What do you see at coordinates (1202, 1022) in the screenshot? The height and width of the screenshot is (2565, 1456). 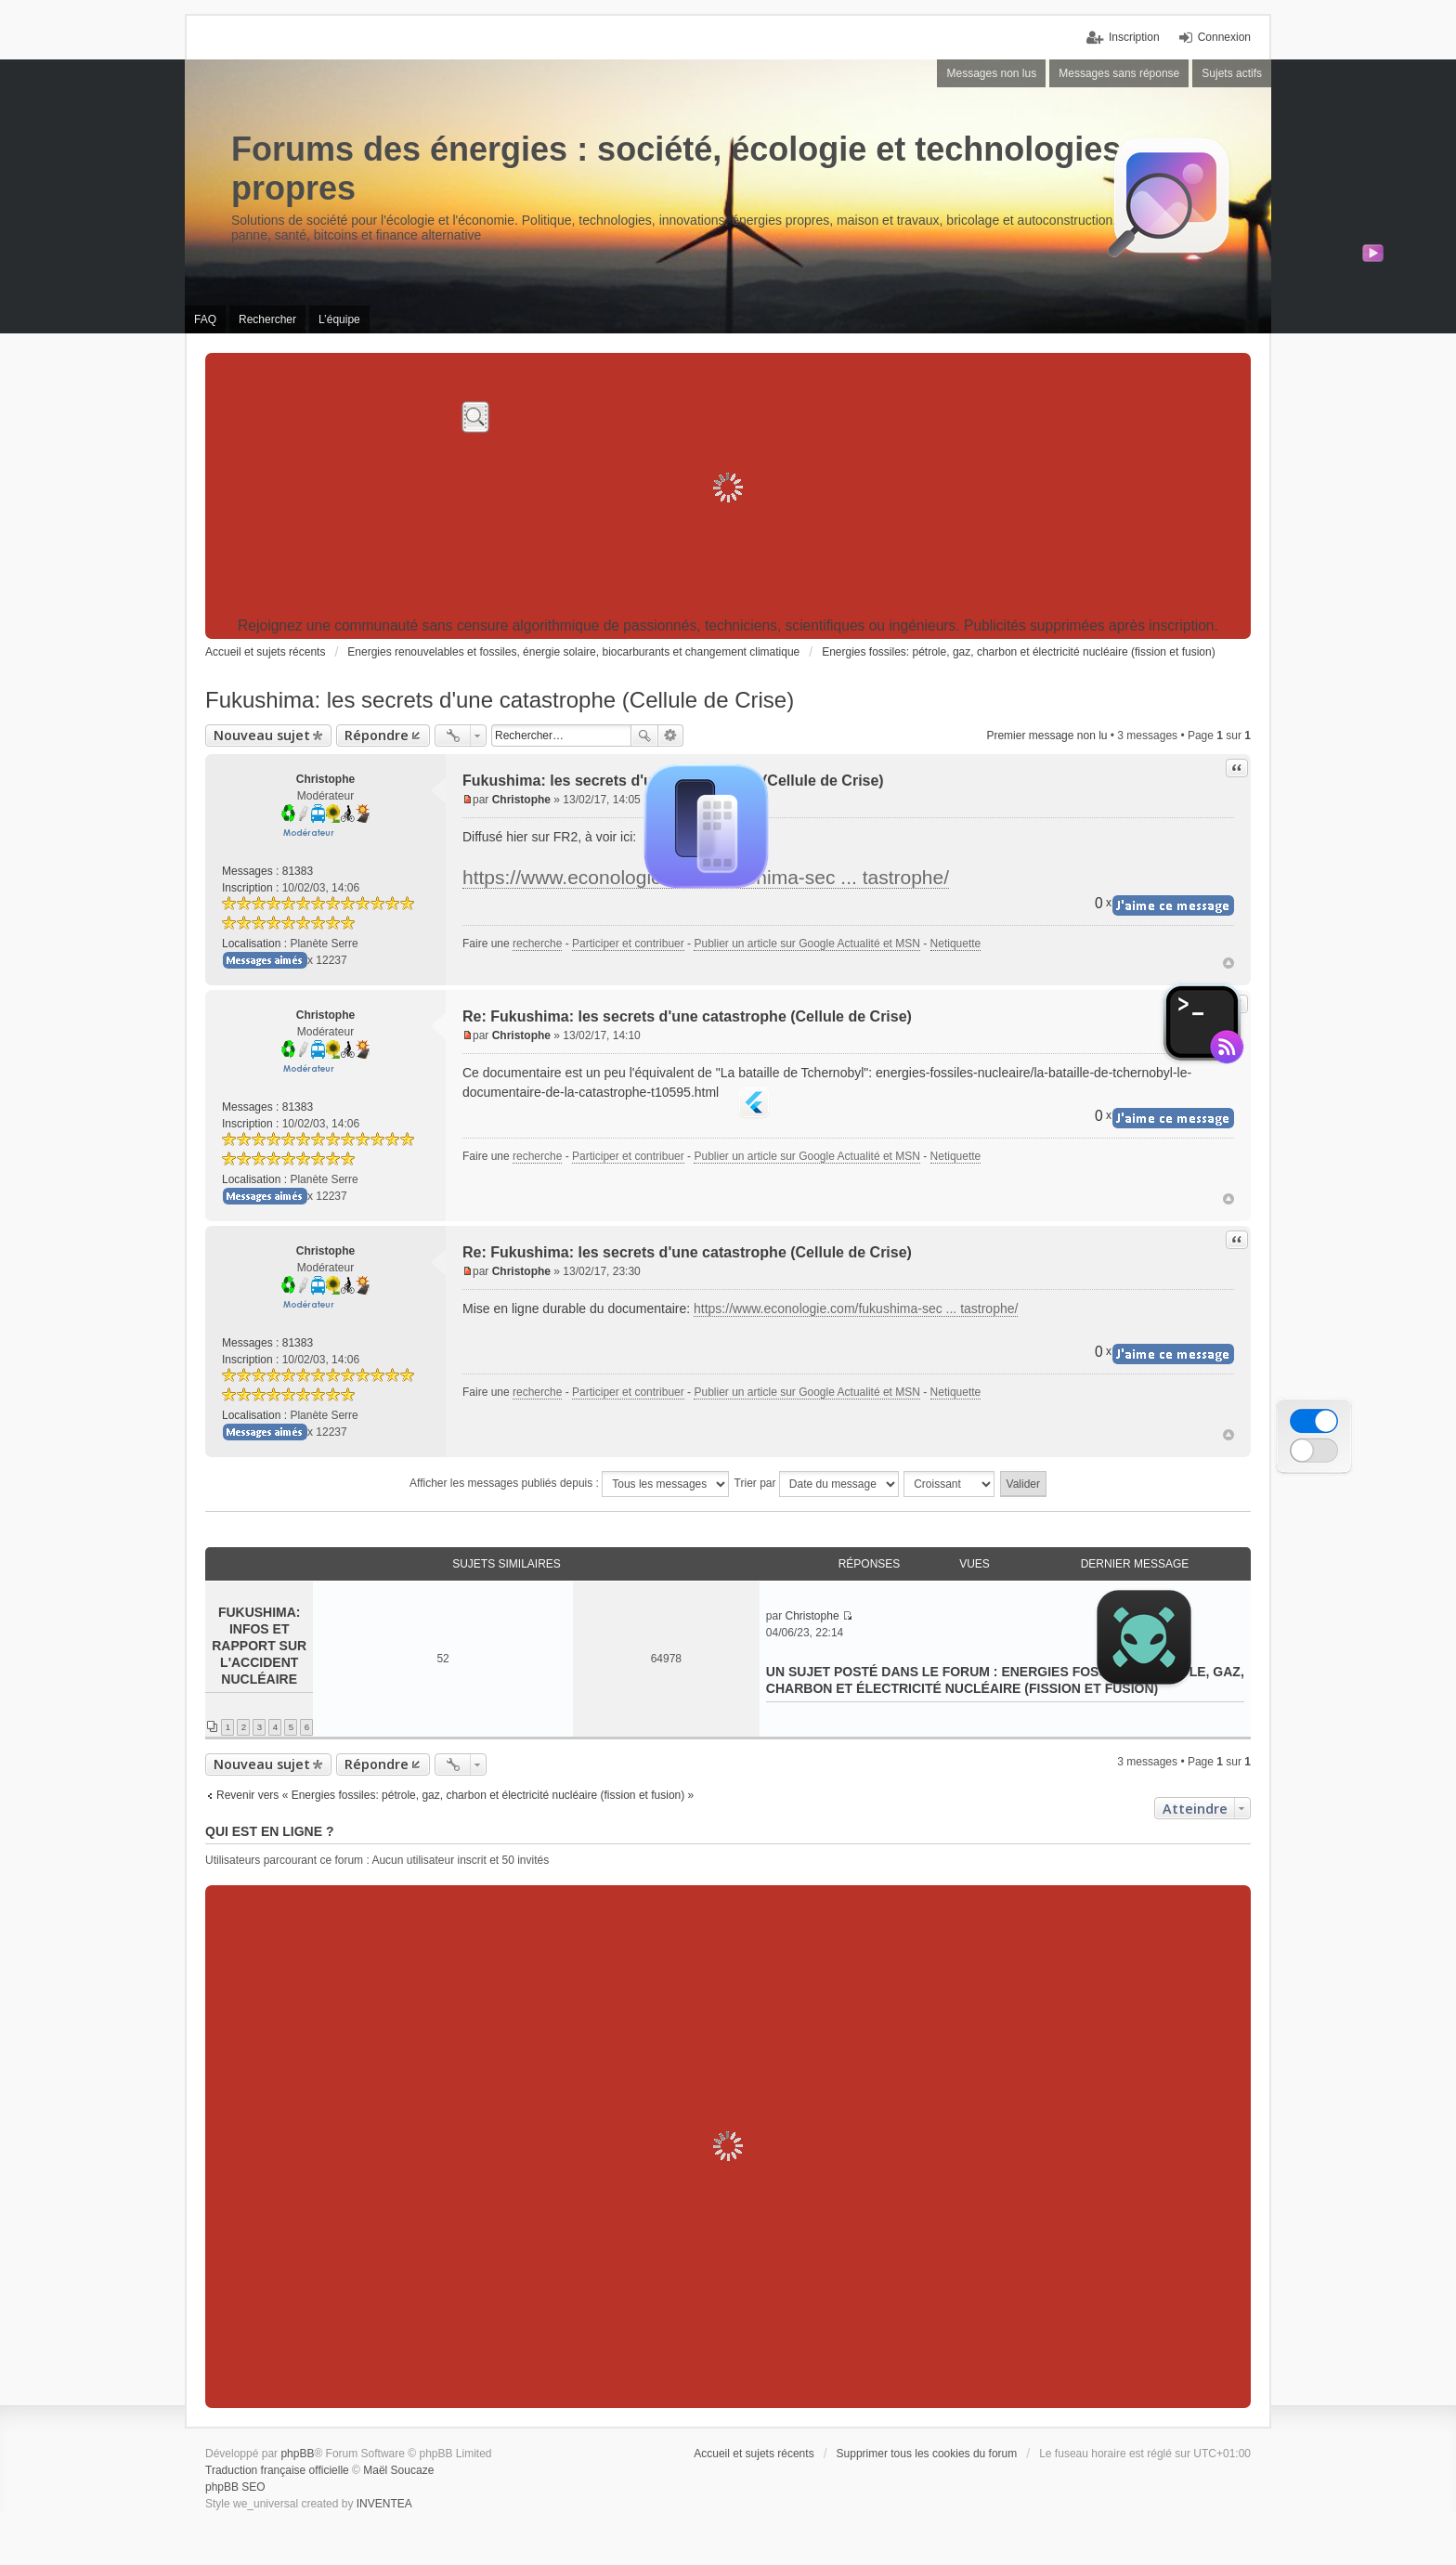 I see `open SecureCRT terminal emulator app` at bounding box center [1202, 1022].